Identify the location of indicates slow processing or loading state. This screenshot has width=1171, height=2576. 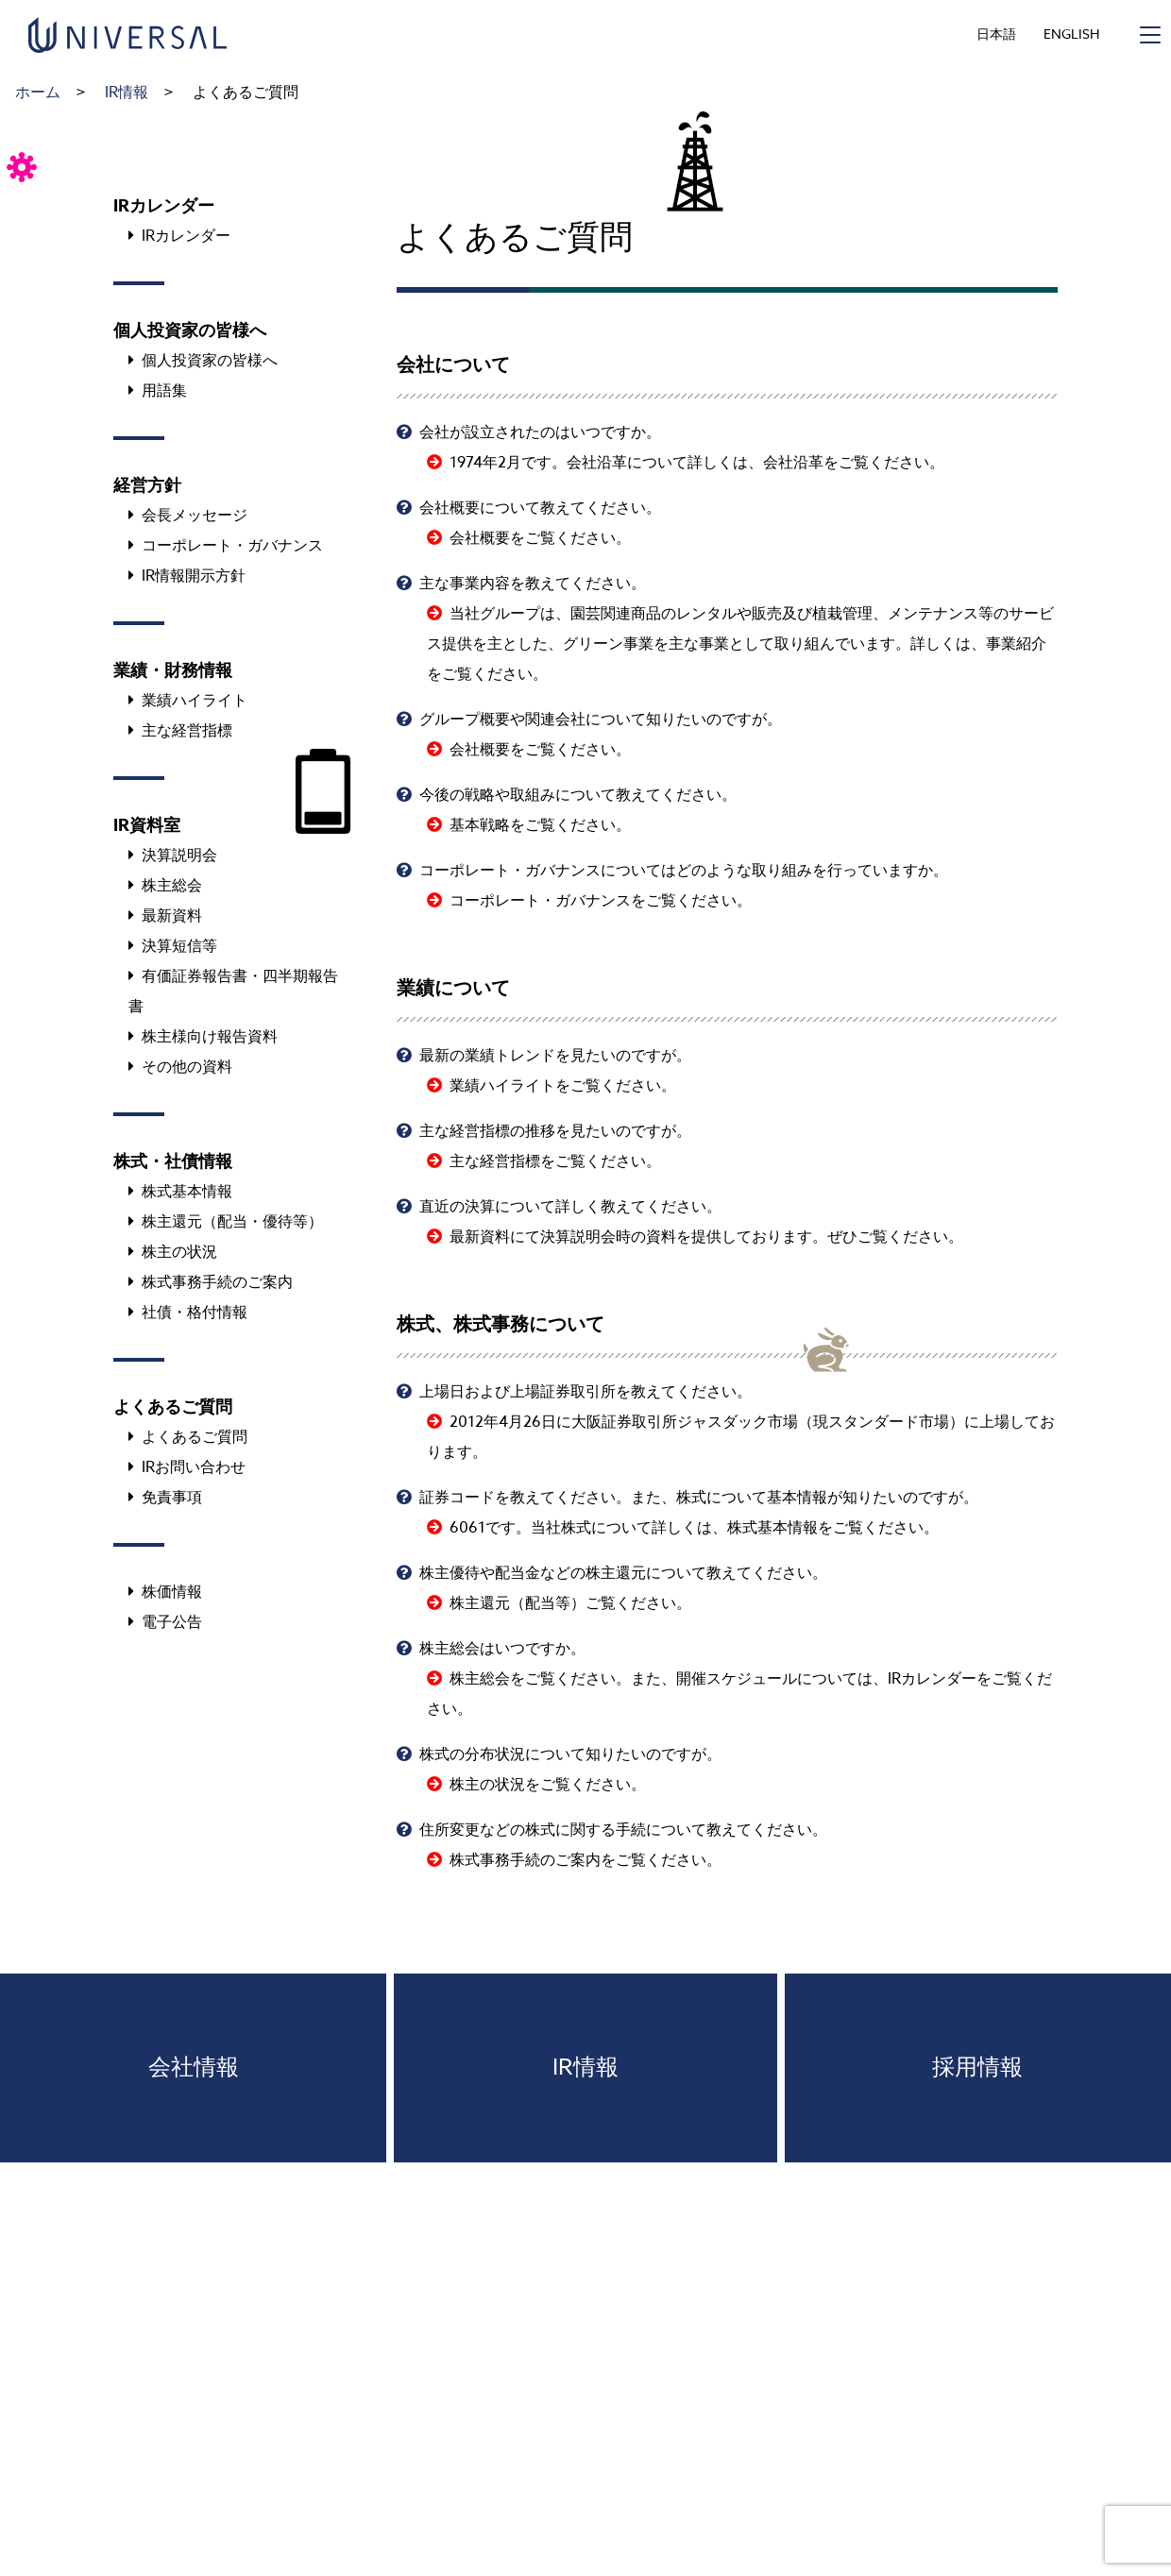
(22, 167).